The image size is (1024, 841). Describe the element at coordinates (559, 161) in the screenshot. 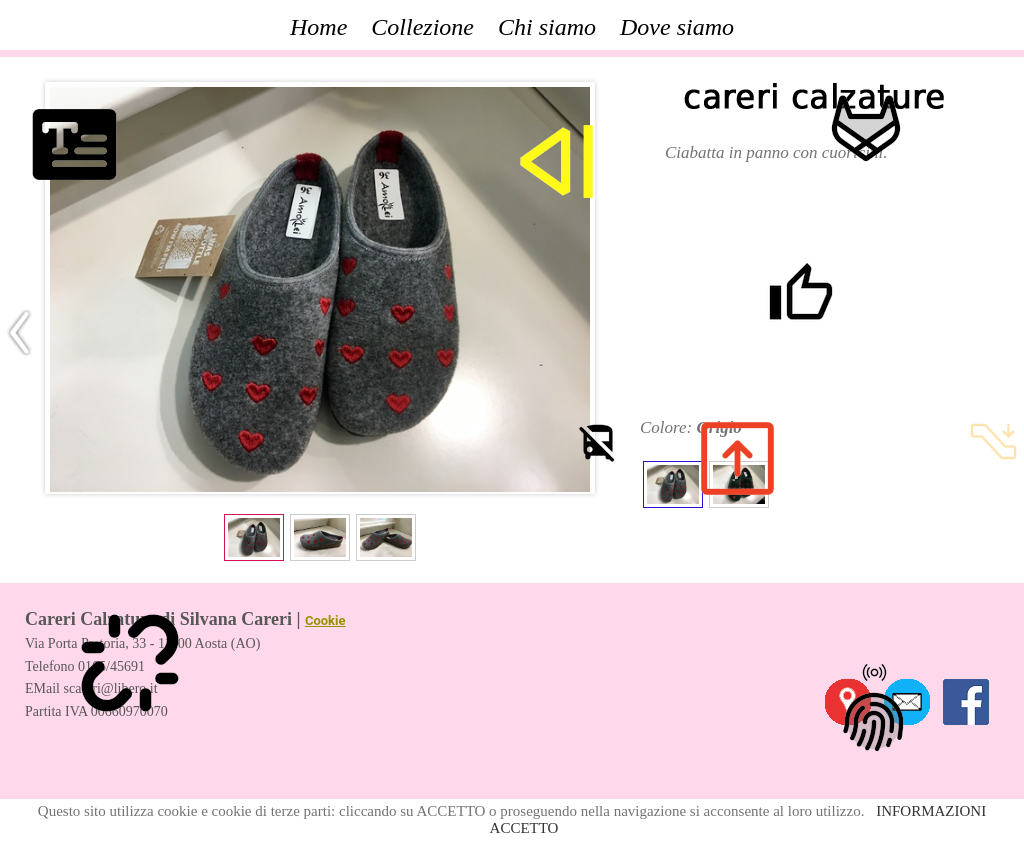

I see `reverse continue debugging execution` at that location.